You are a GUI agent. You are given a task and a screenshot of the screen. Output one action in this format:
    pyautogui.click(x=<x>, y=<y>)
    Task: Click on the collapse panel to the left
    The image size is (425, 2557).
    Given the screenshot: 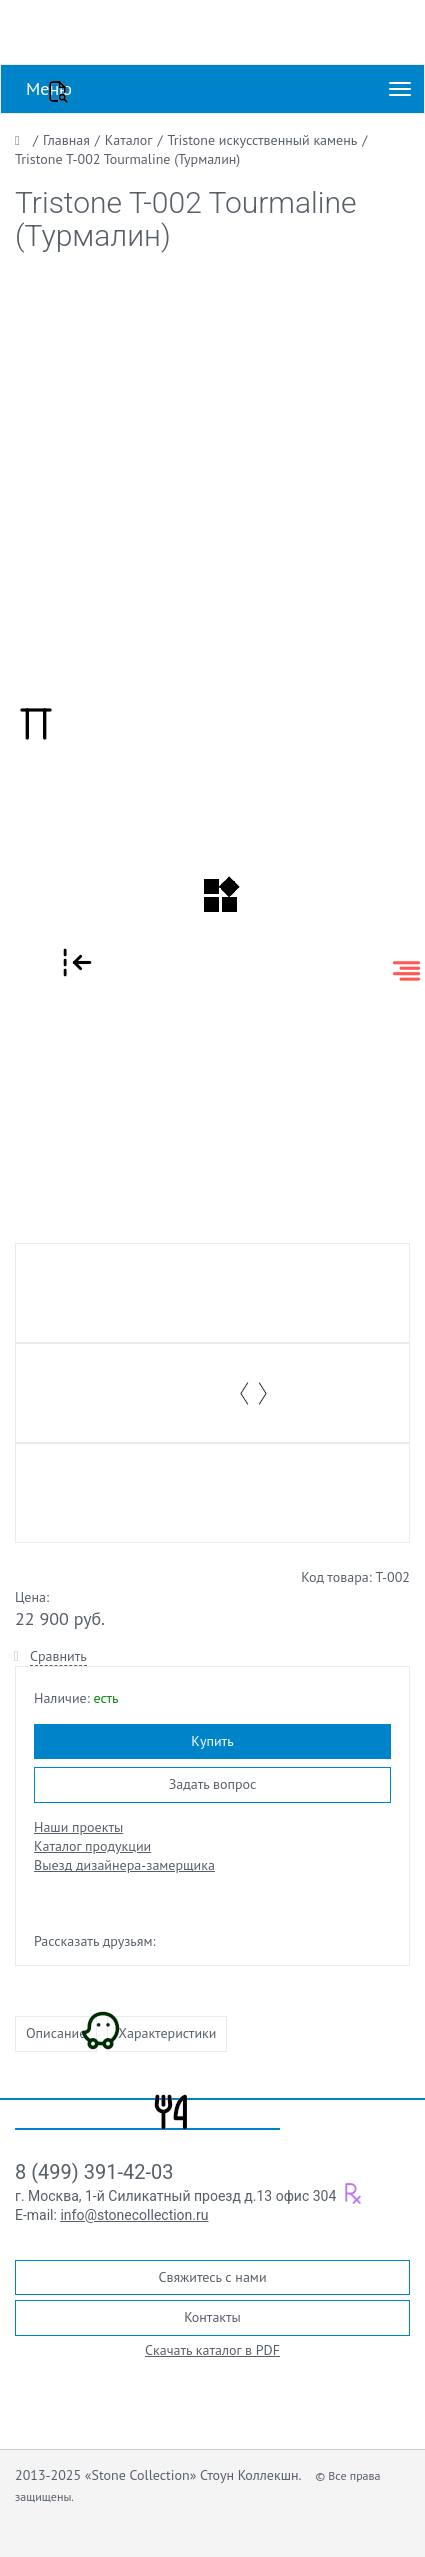 What is the action you would take?
    pyautogui.click(x=77, y=962)
    